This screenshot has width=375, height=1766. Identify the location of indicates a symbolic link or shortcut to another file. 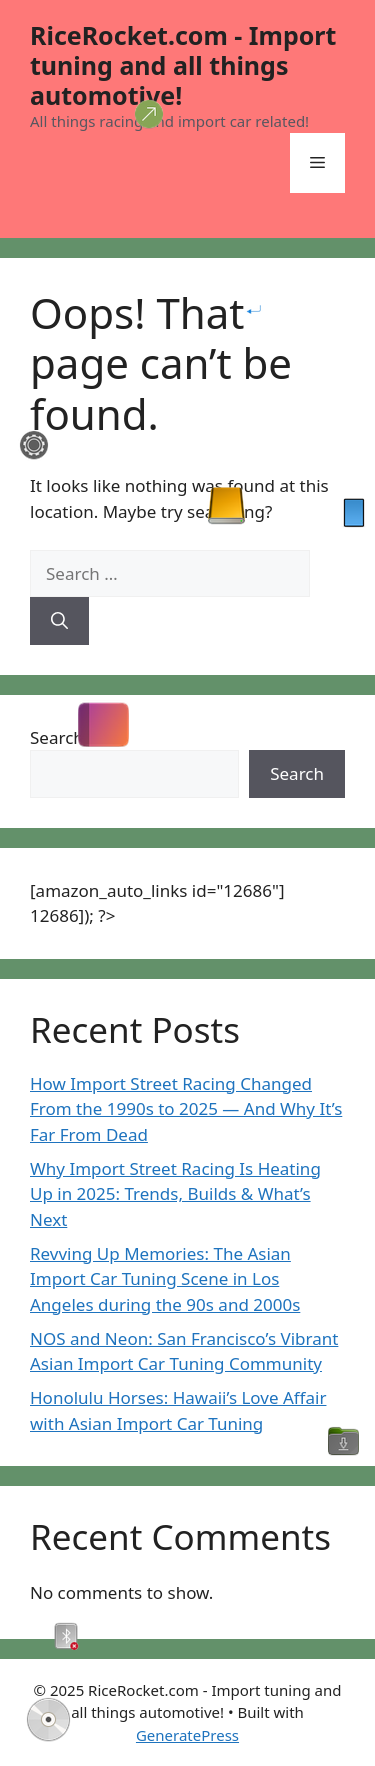
(149, 114).